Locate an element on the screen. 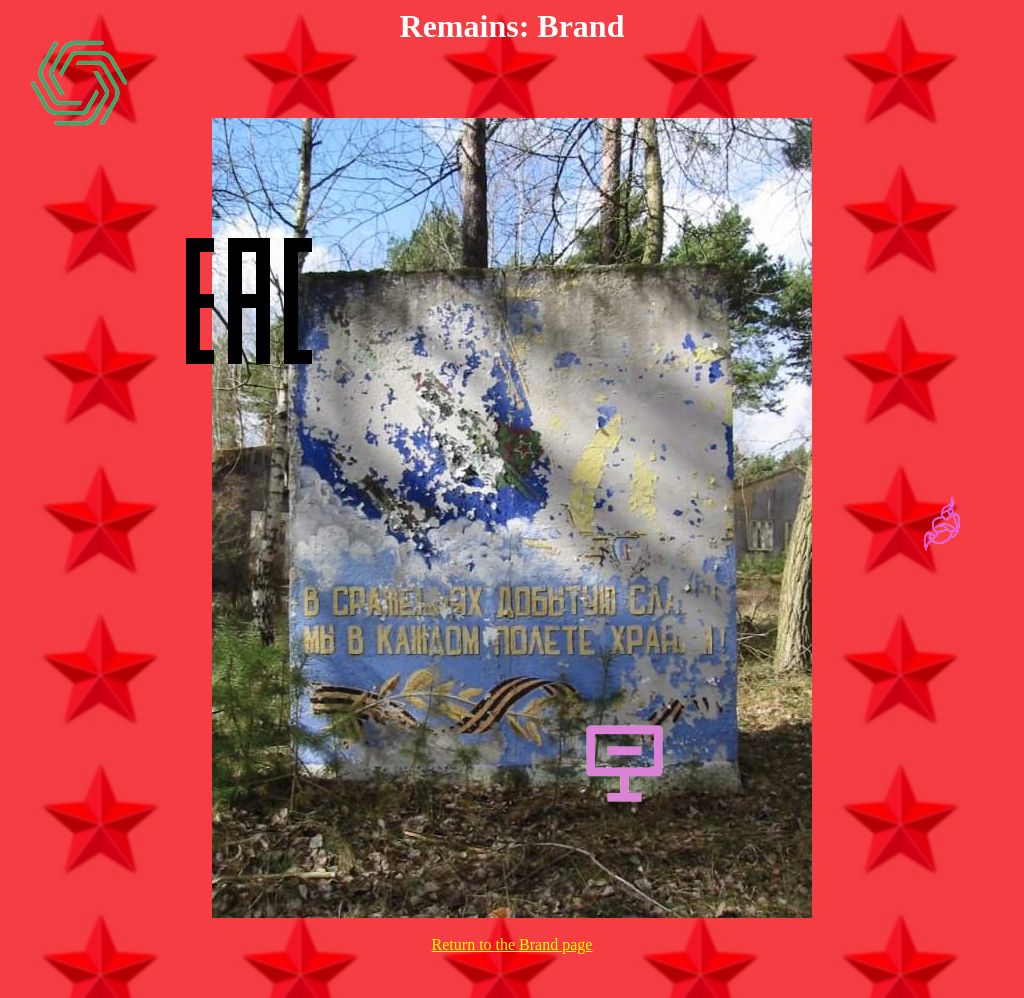 This screenshot has height=998, width=1024. plume app or service logo is located at coordinates (79, 83).